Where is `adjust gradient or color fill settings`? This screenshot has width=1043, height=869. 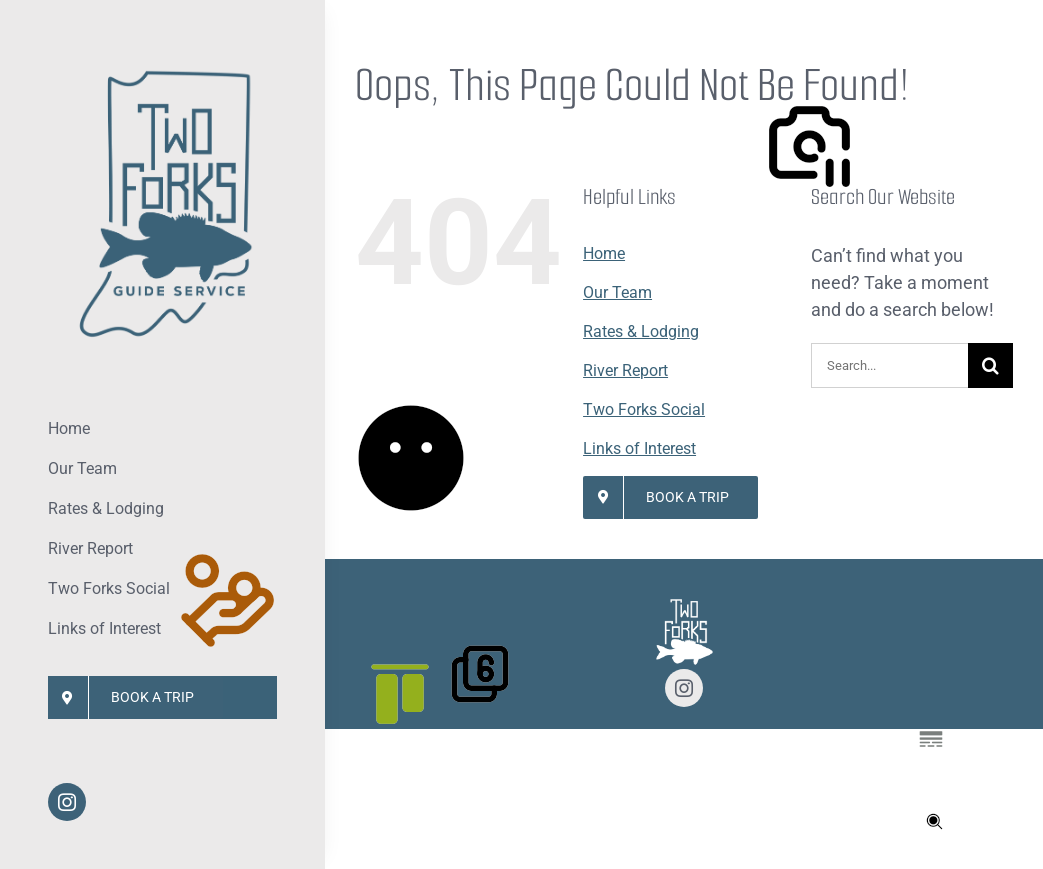 adjust gradient or color fill settings is located at coordinates (931, 739).